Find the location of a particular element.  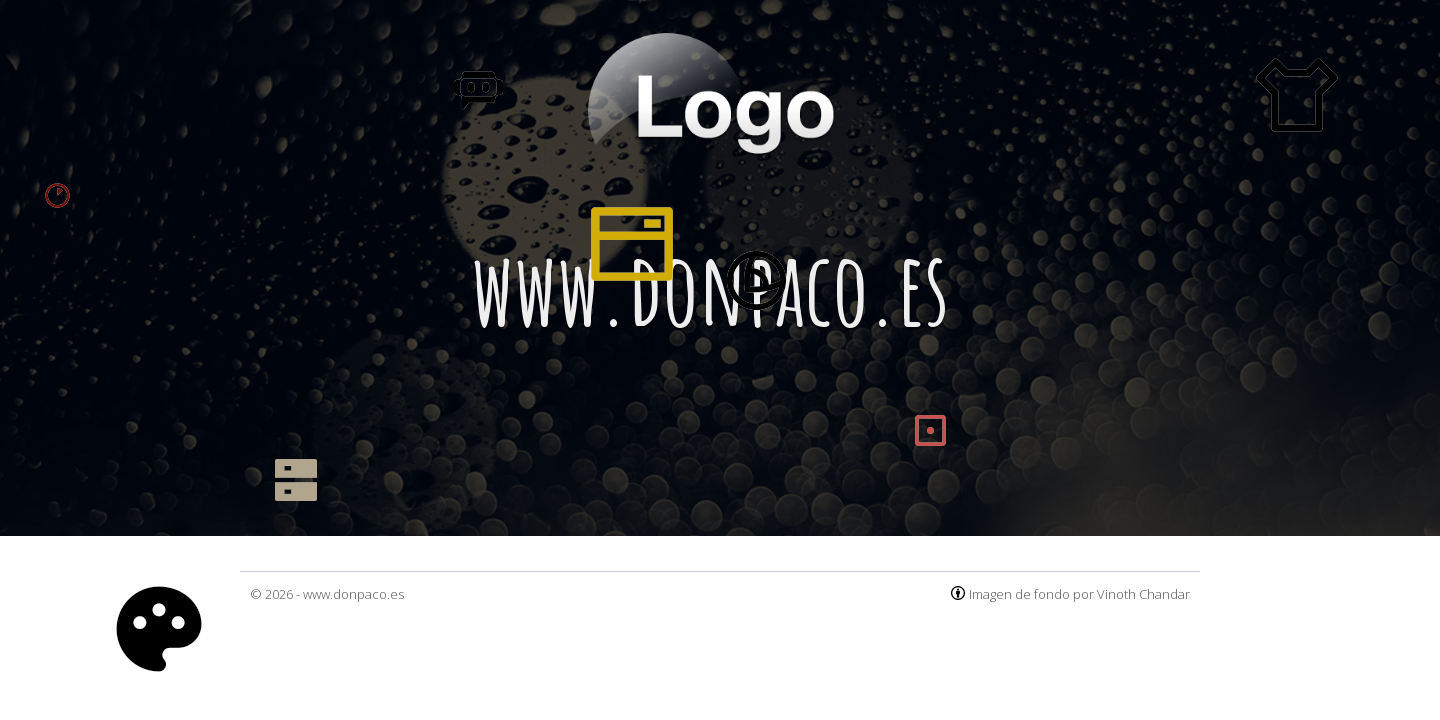

access color or theme customization options is located at coordinates (159, 629).